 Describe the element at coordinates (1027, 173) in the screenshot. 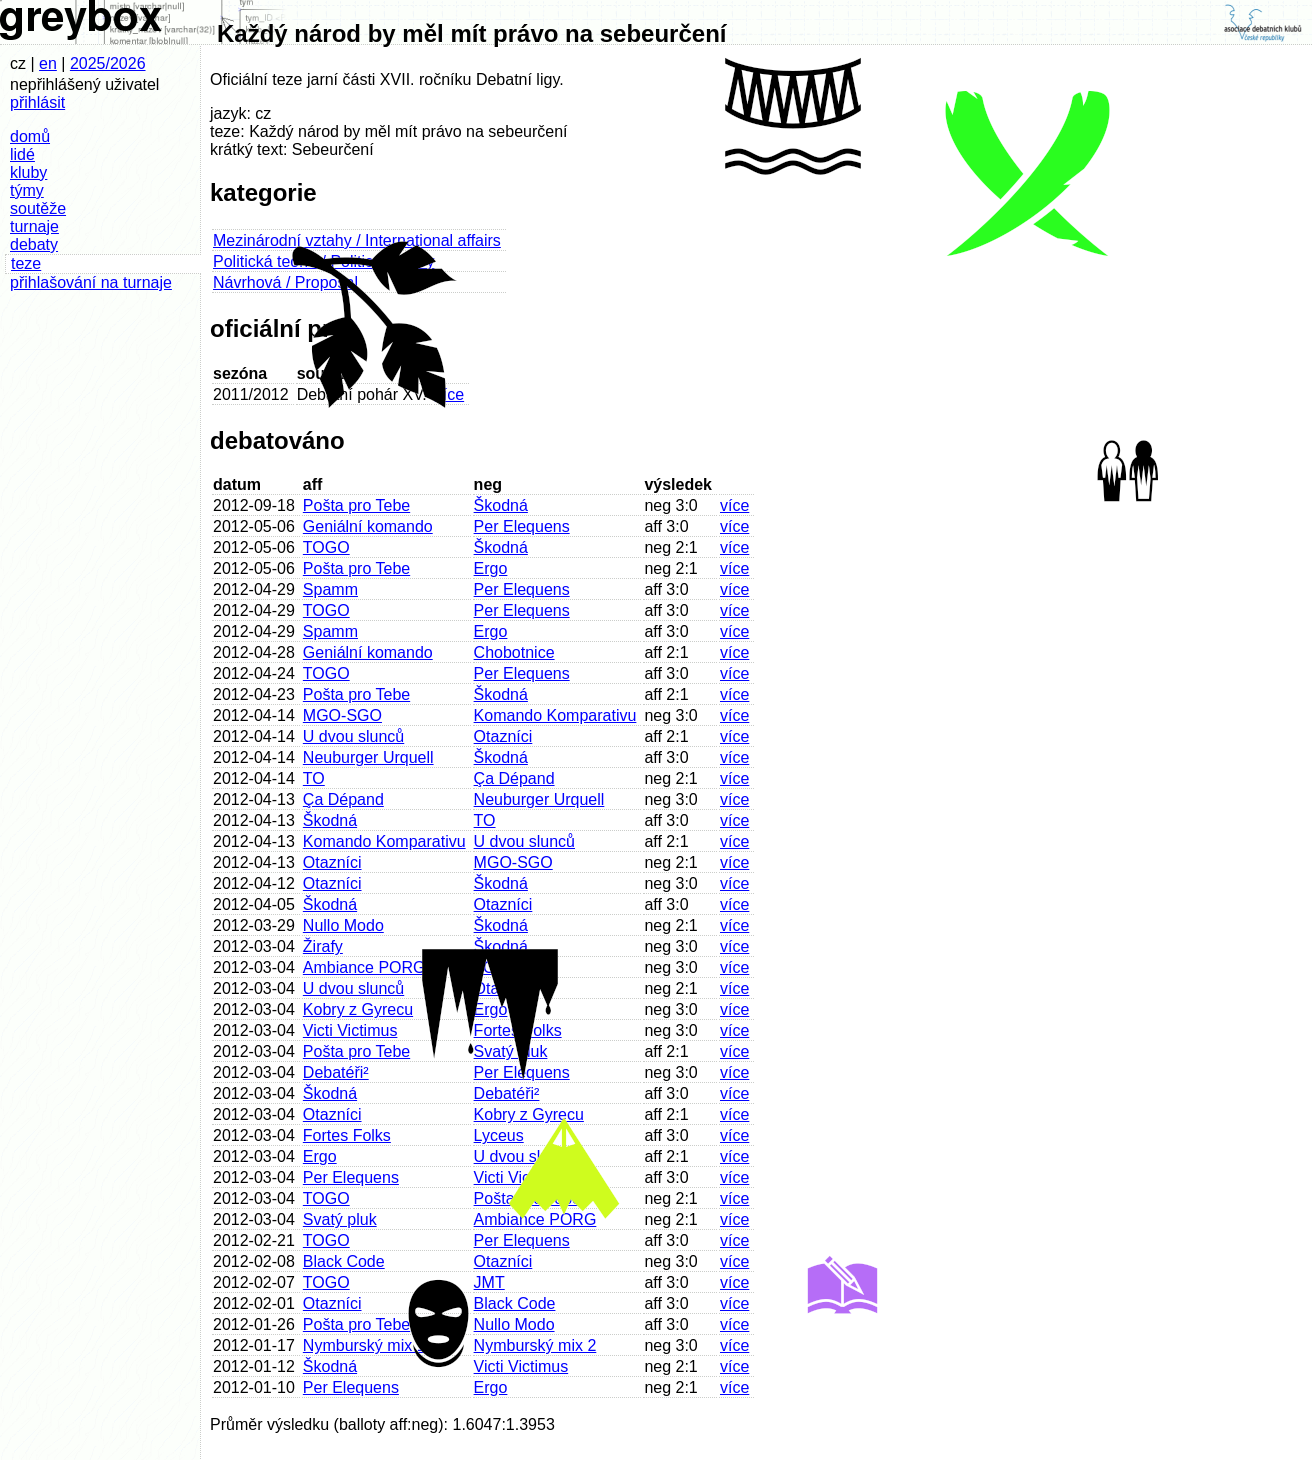

I see `ivory tusks item or resource in a game` at that location.